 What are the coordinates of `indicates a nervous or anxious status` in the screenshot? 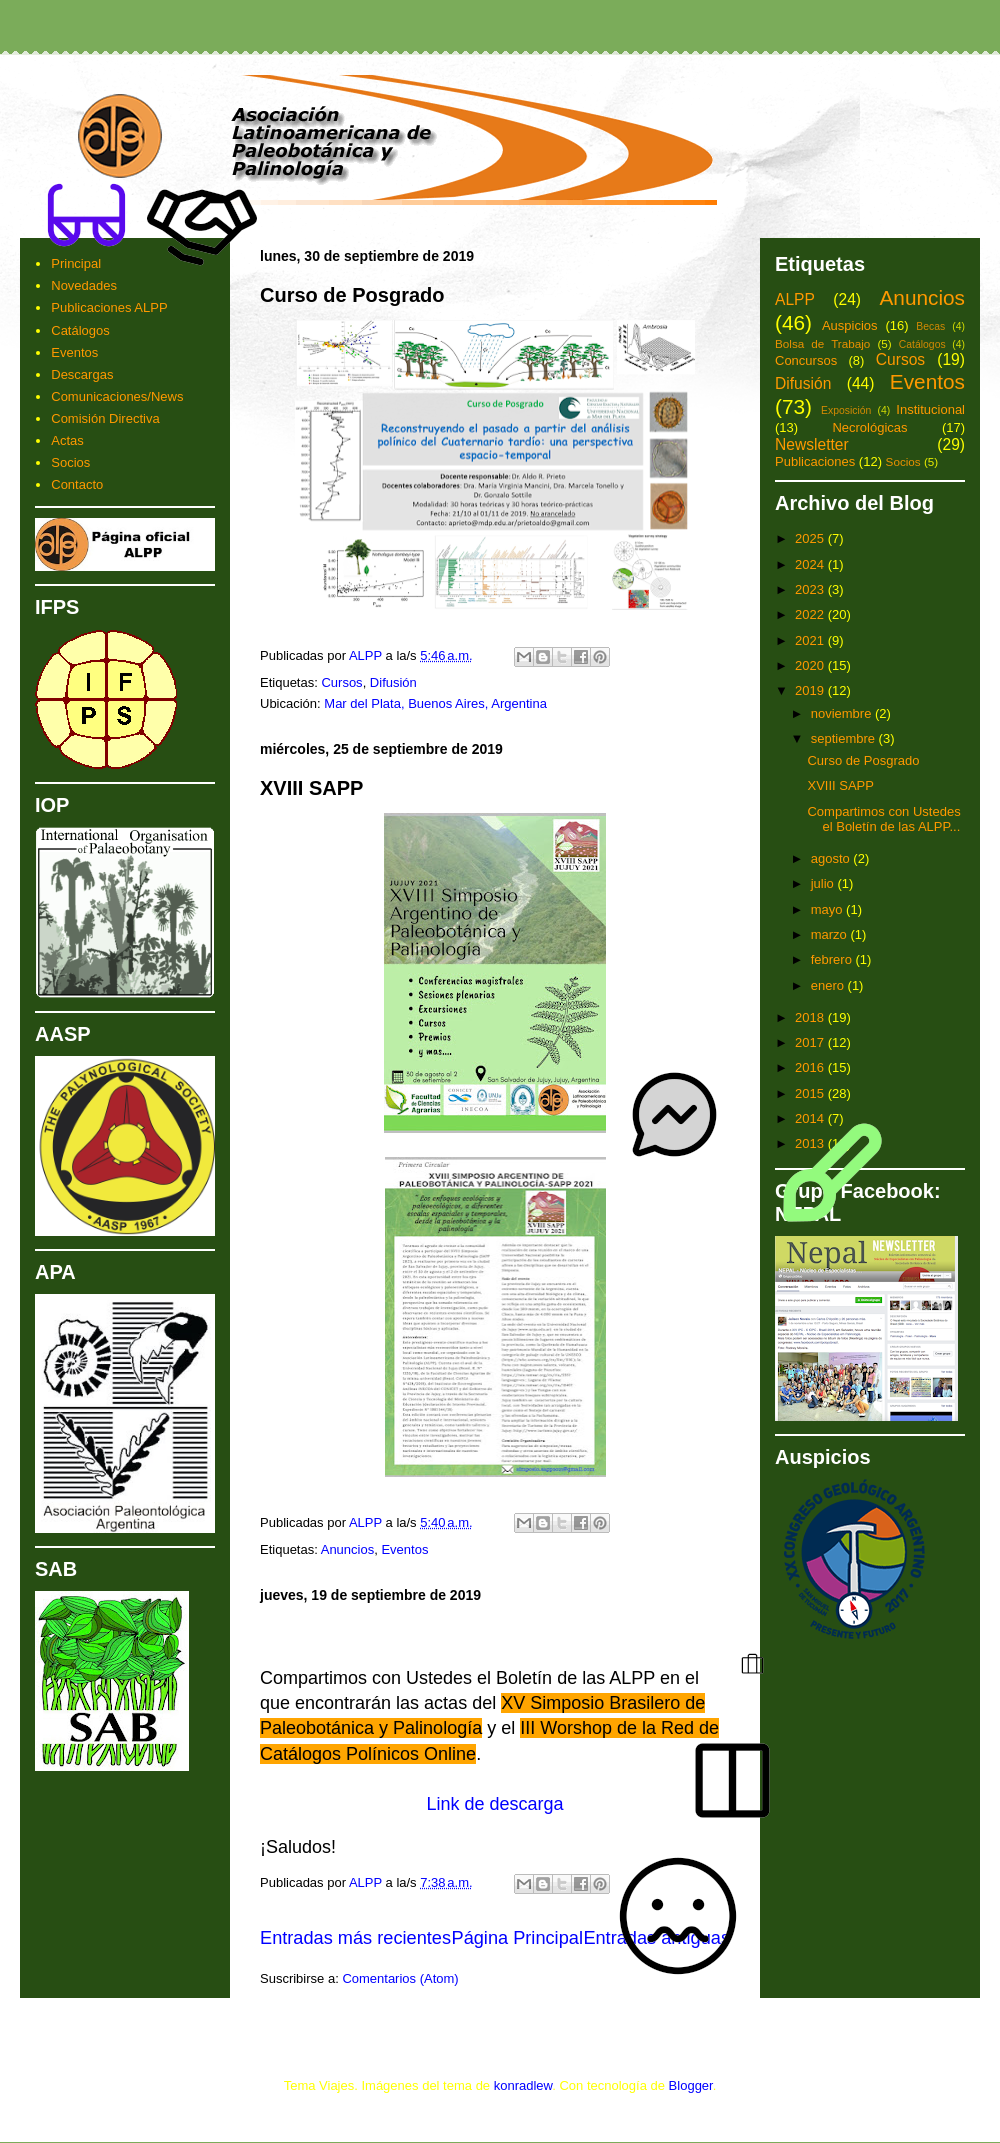 It's located at (678, 1916).